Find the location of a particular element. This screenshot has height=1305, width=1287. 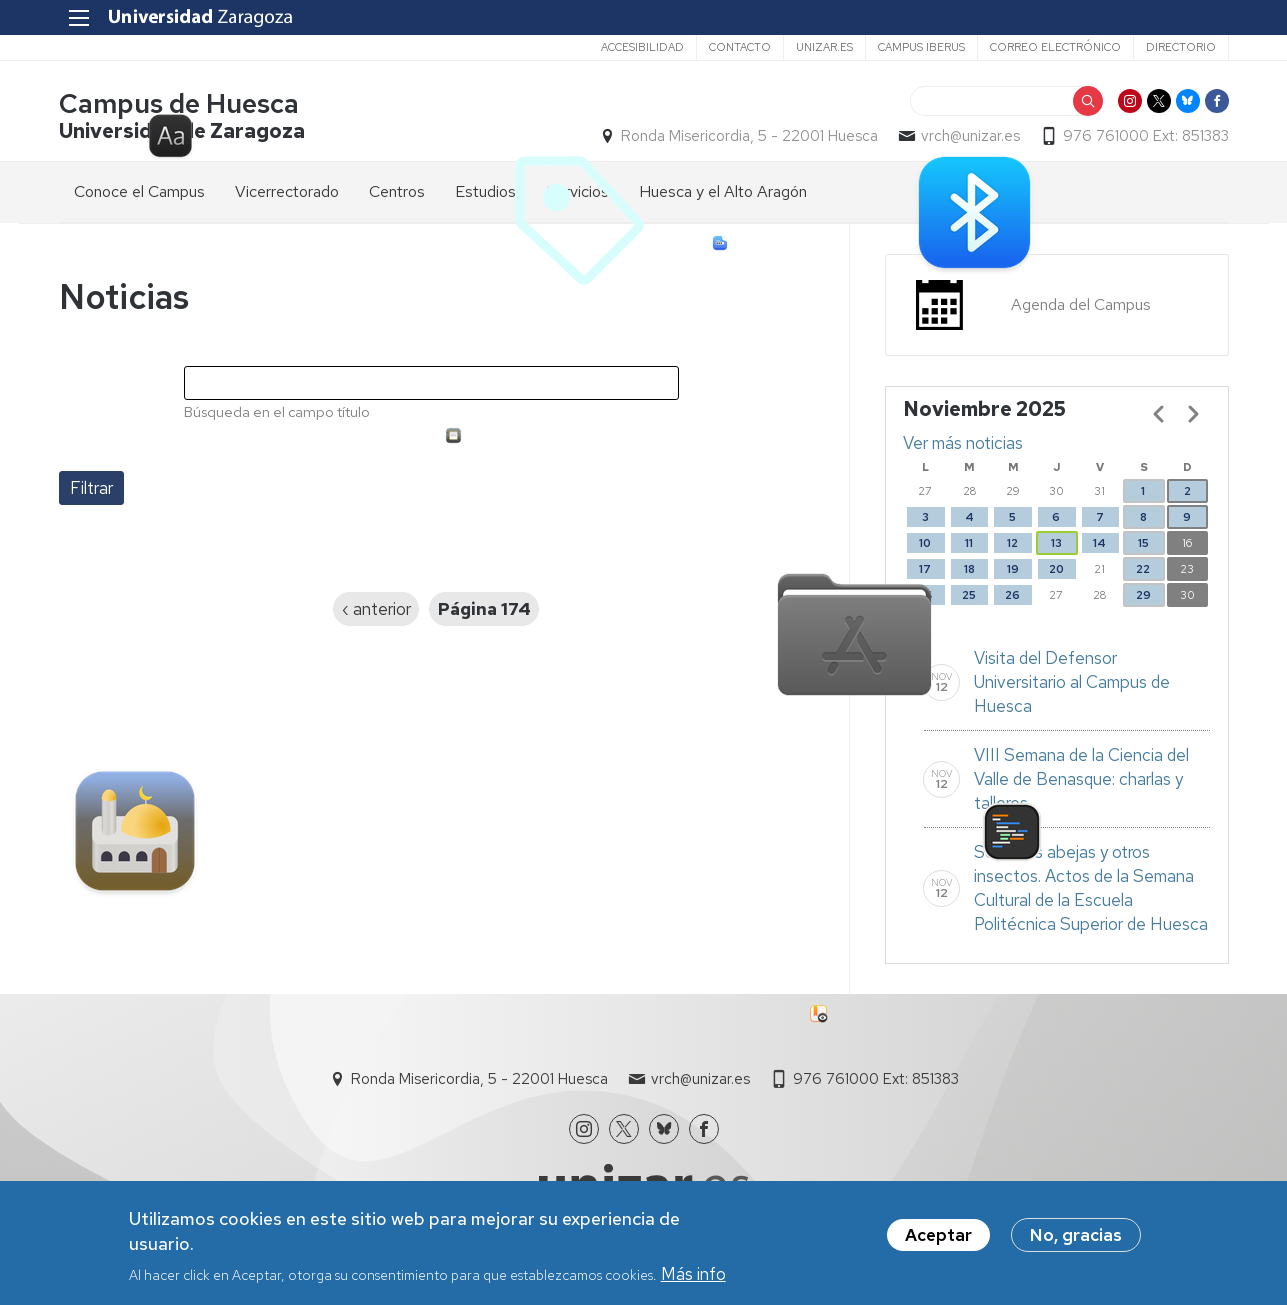

open font book application is located at coordinates (170, 136).